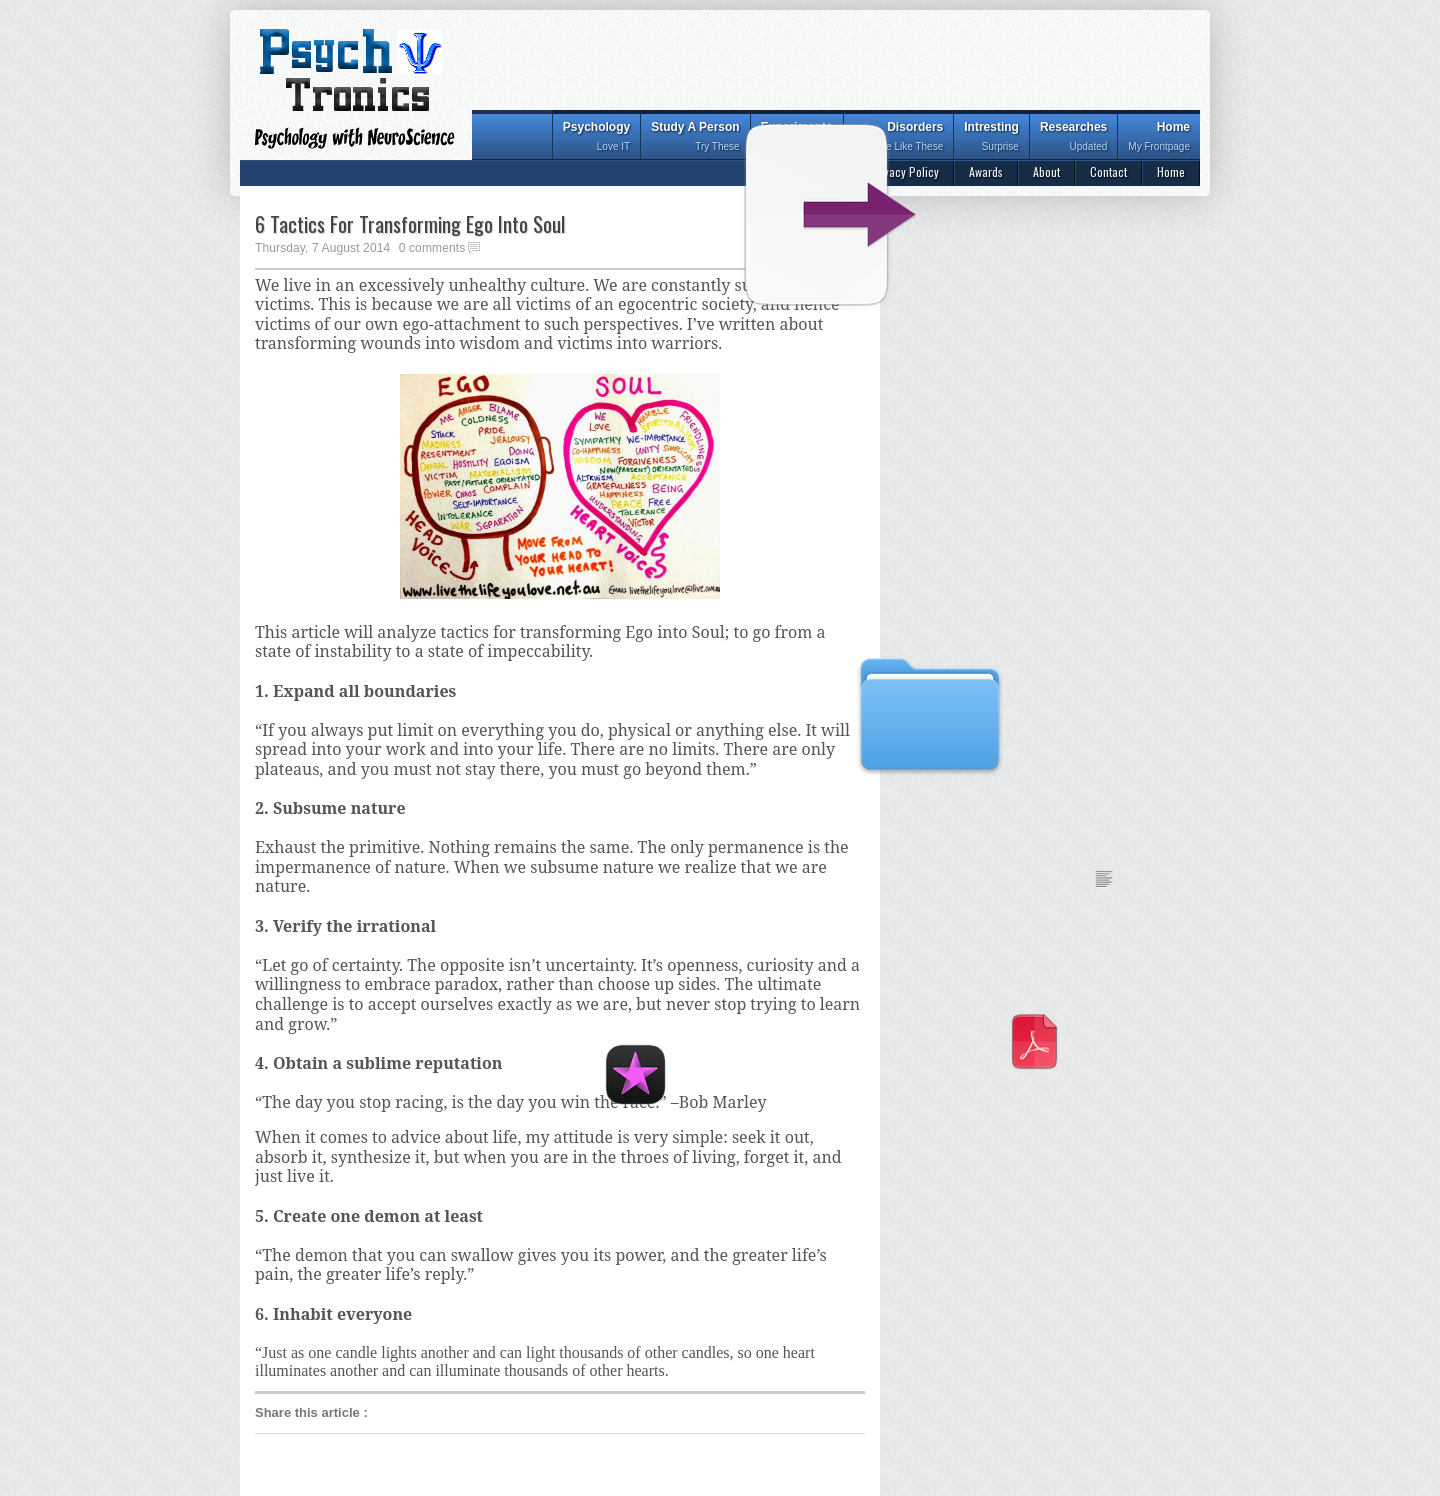  I want to click on open the iTunes Store app, so click(635, 1074).